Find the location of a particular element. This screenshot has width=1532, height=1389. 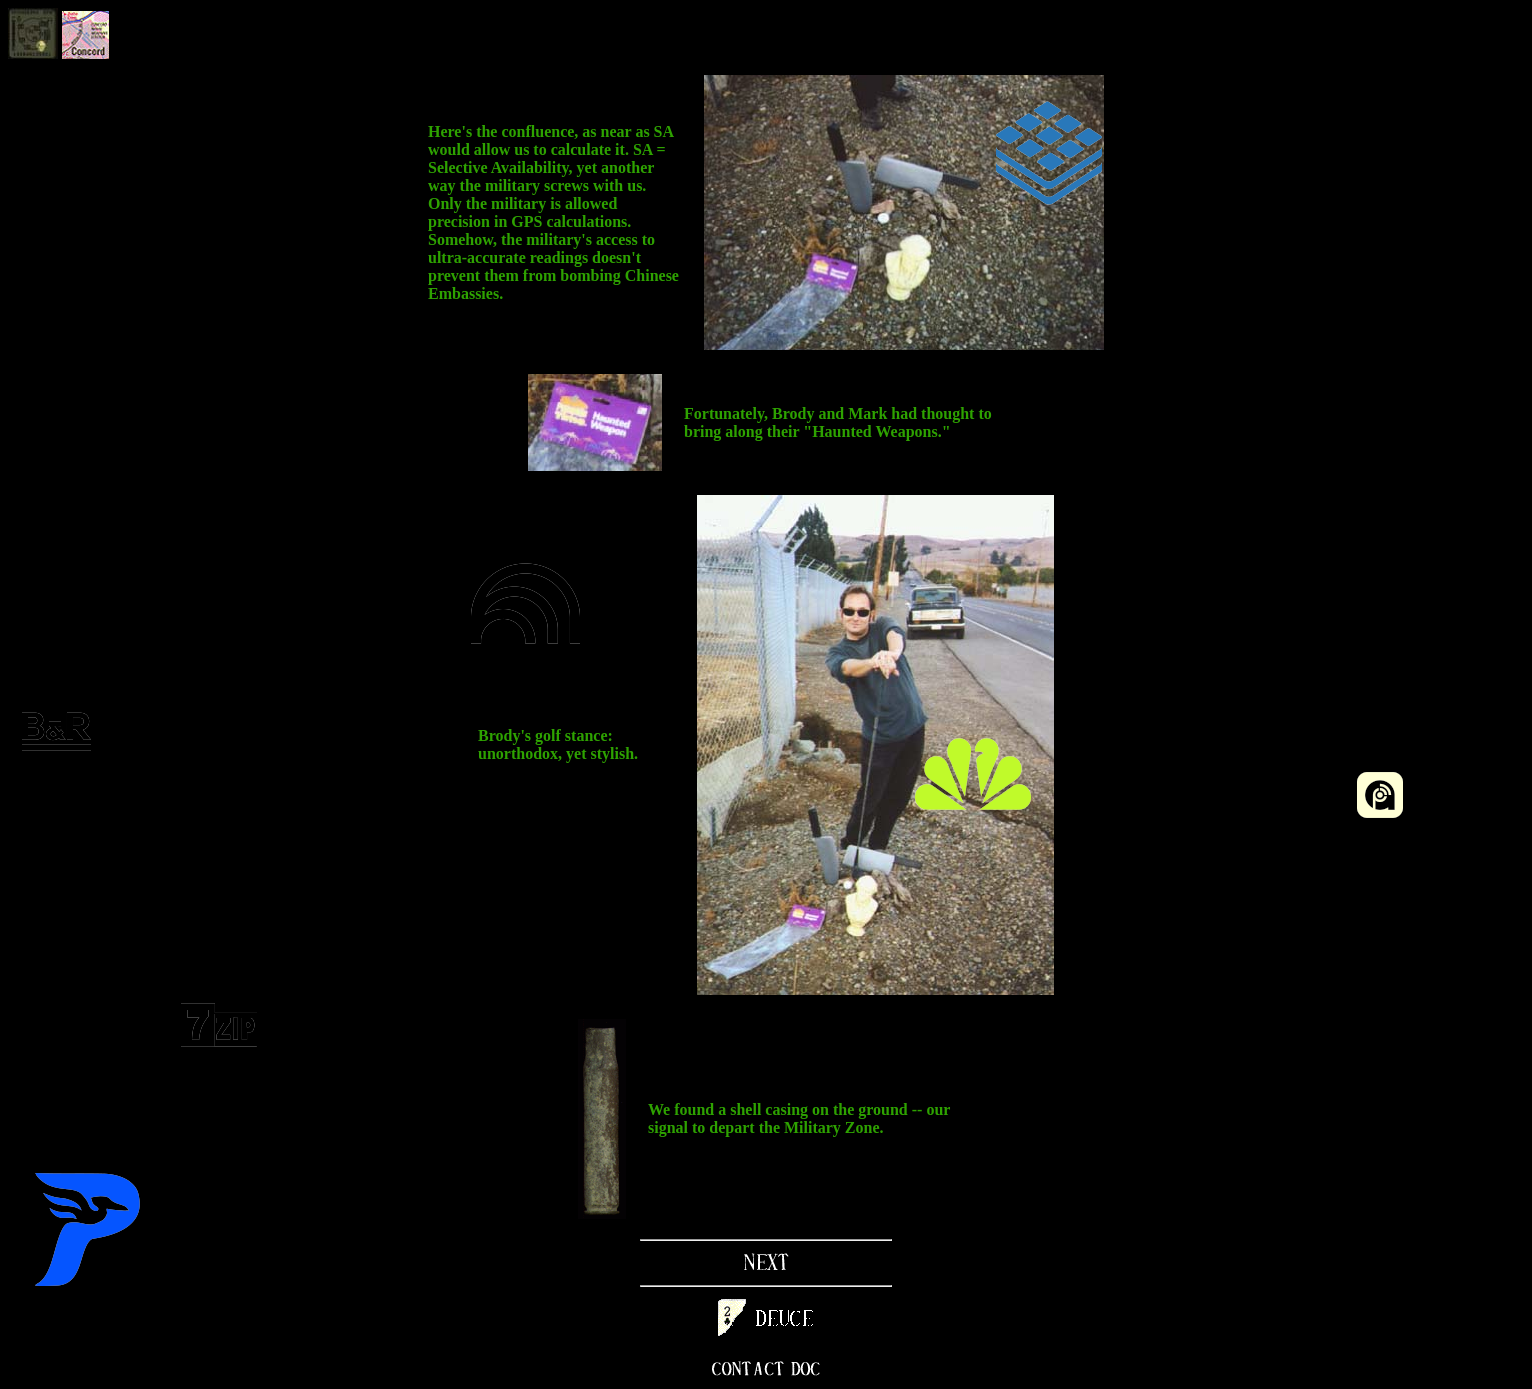

open torizon platform dashboard is located at coordinates (1049, 153).